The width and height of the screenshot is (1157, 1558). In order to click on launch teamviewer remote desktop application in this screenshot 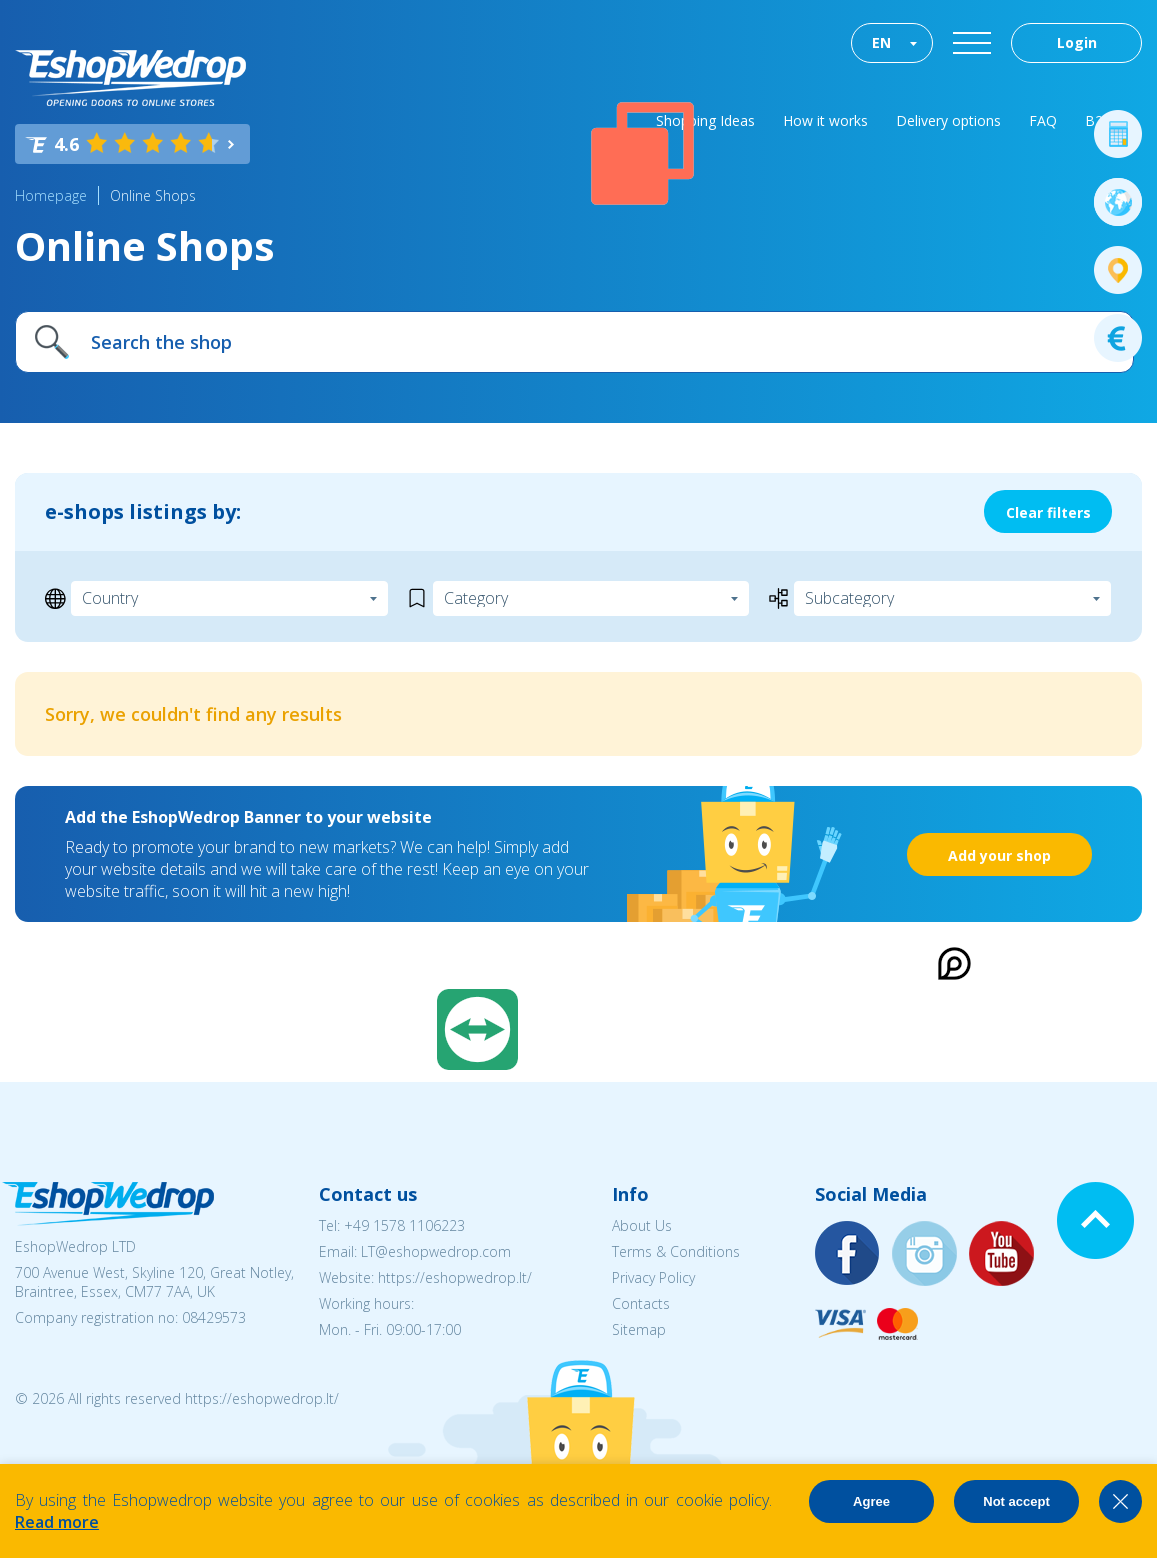, I will do `click(477, 1029)`.